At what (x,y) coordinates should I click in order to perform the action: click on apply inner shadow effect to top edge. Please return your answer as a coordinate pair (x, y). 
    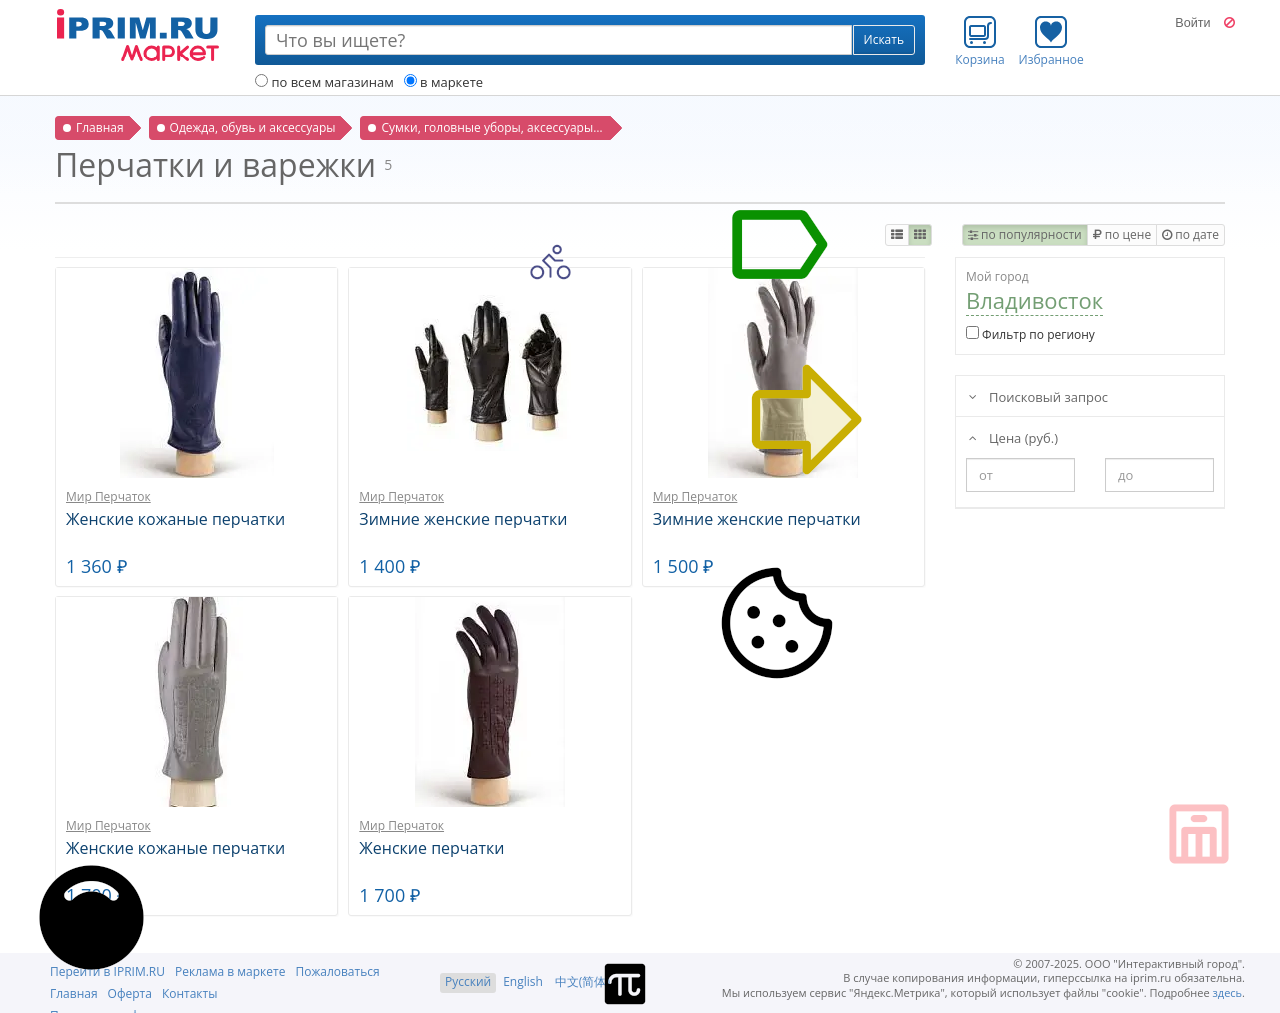
    Looking at the image, I should click on (91, 917).